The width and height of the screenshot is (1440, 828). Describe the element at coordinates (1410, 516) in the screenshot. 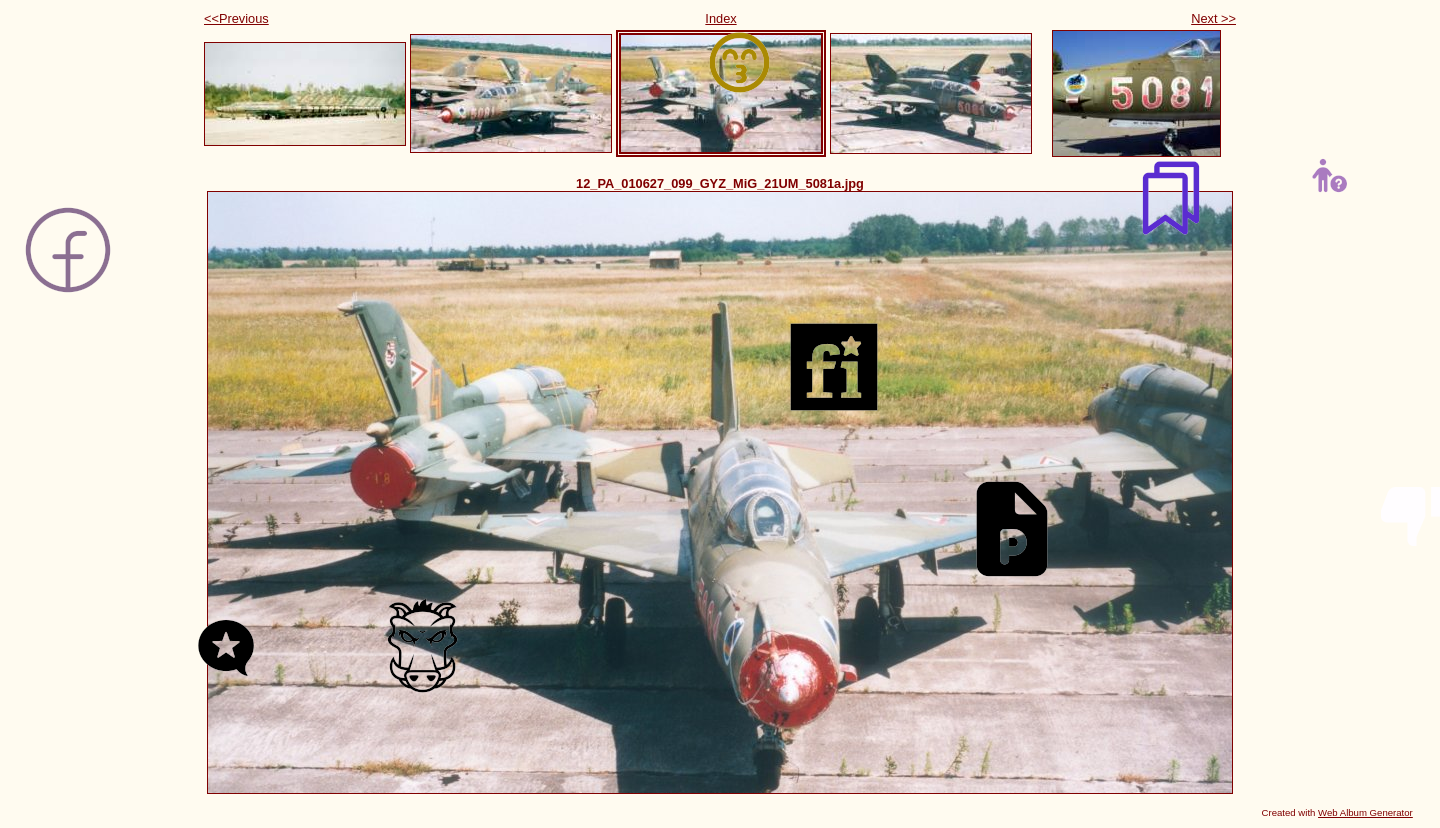

I see `dislike or downvote content` at that location.